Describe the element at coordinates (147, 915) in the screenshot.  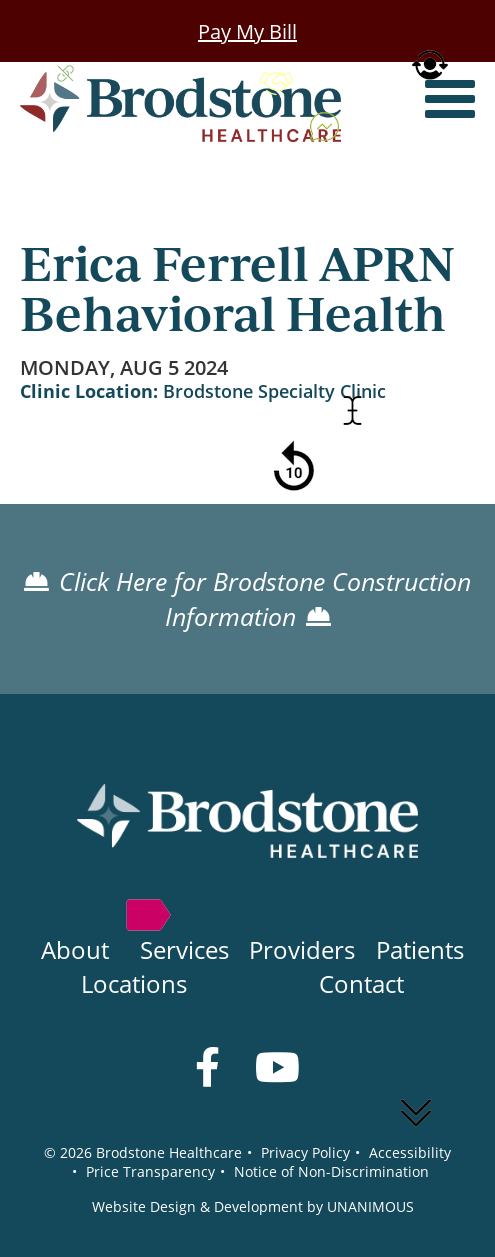
I see `add a tag or label to an item` at that location.